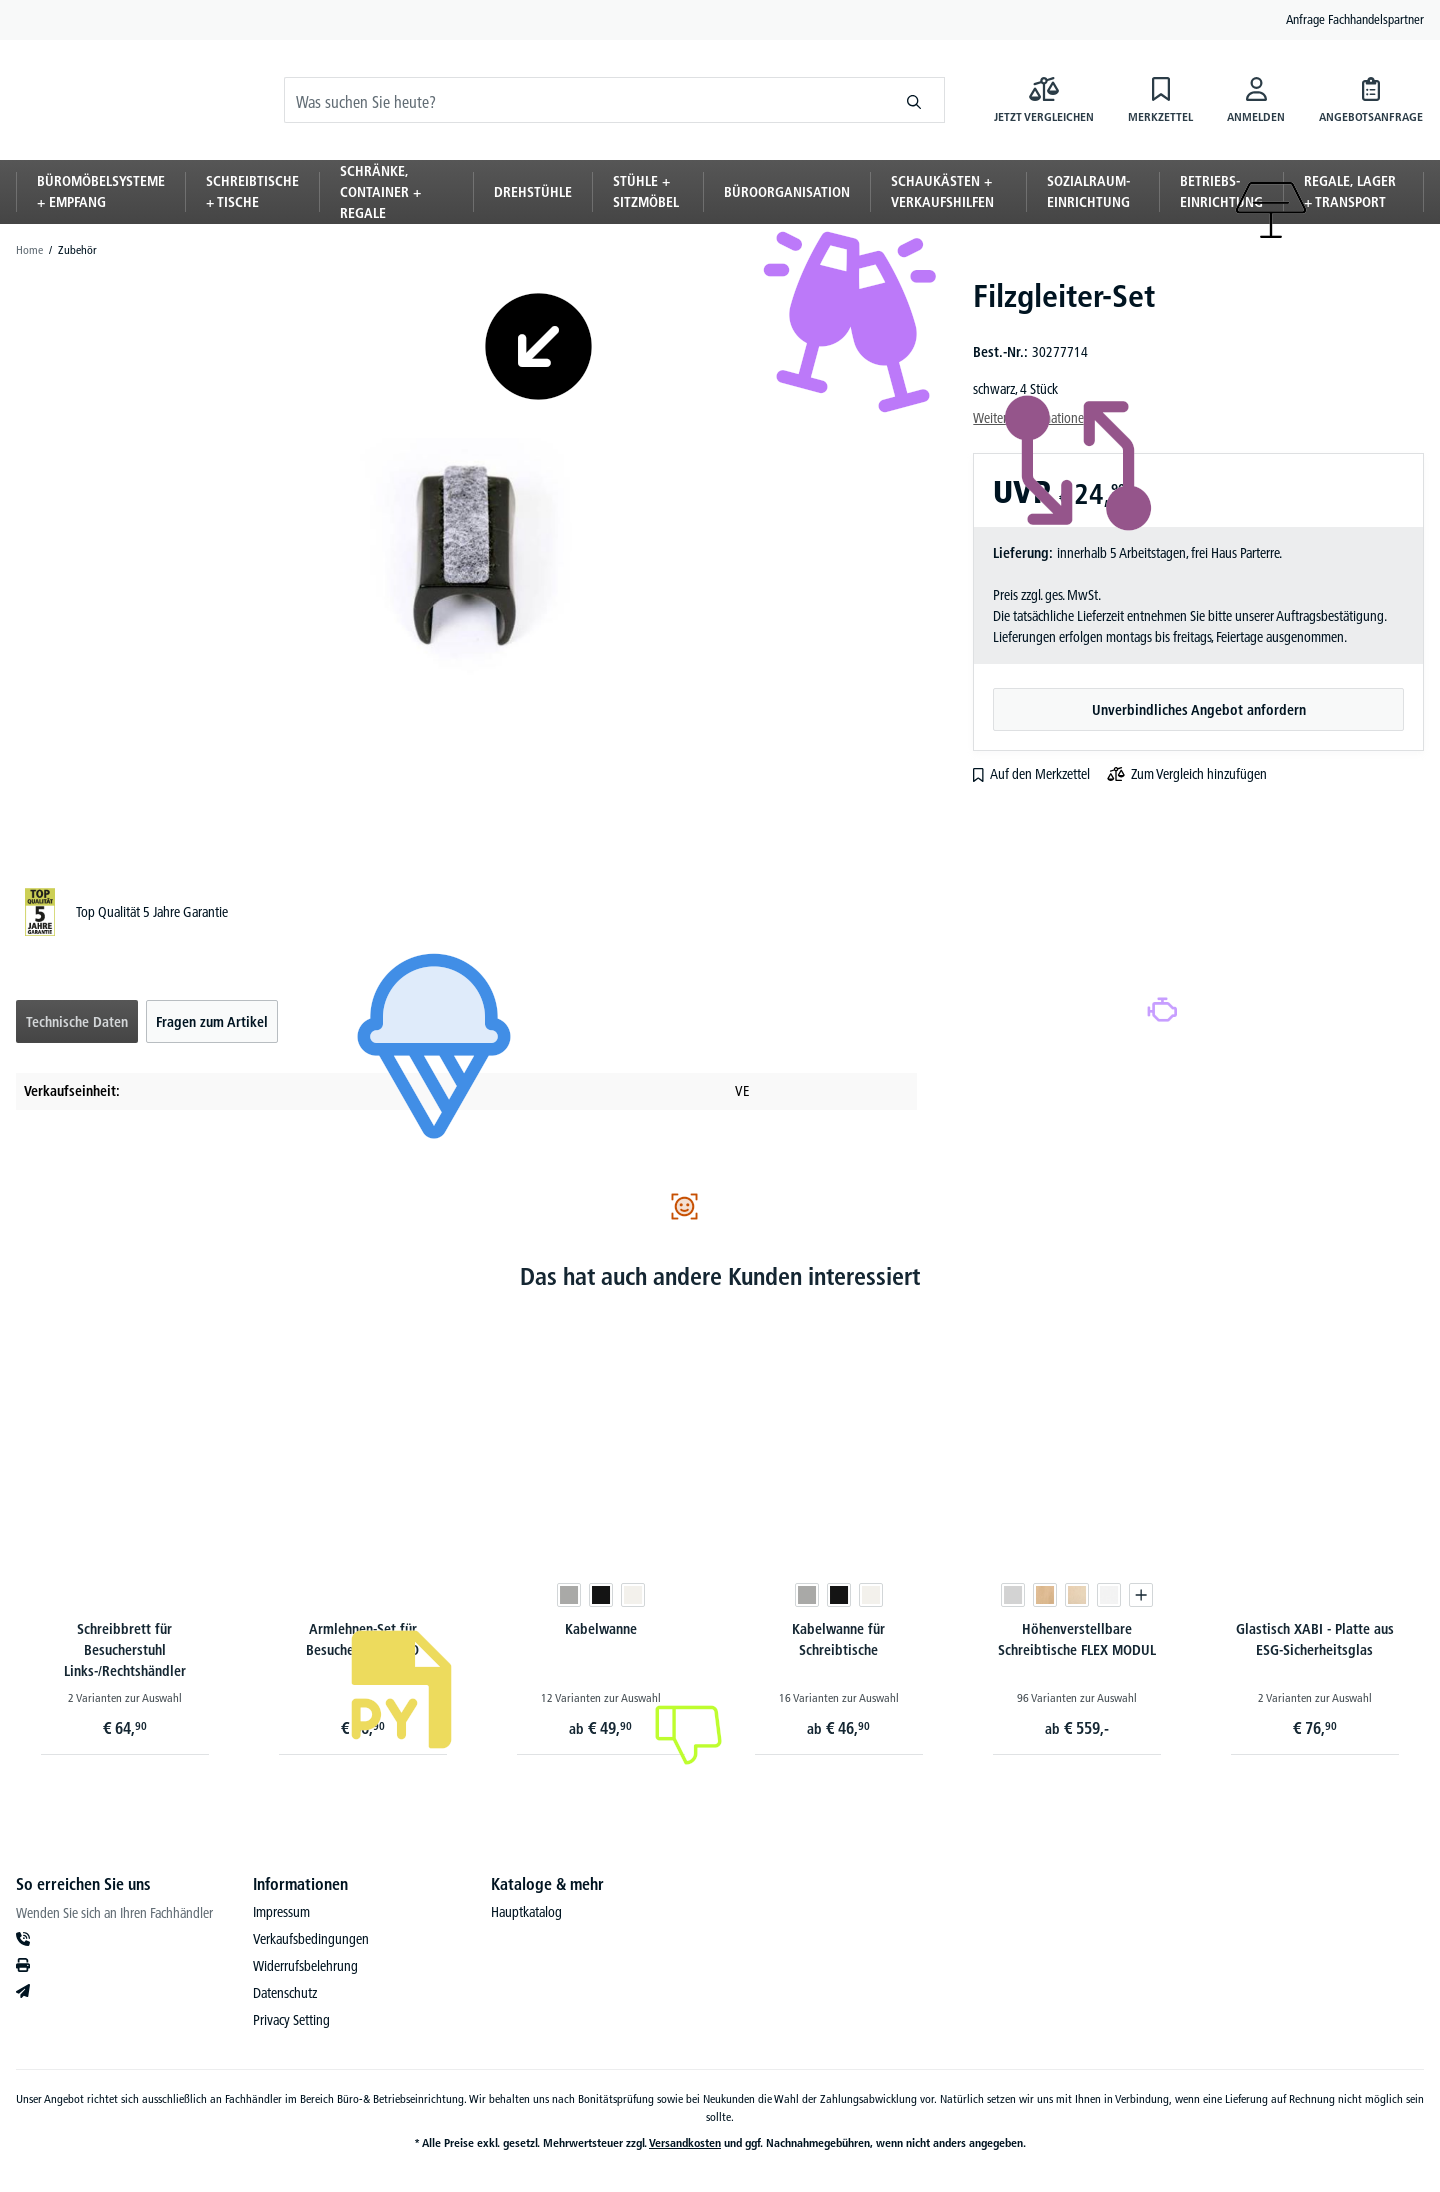 This screenshot has height=2192, width=1440. Describe the element at coordinates (684, 1206) in the screenshot. I see `scan face to unlock or authenticate` at that location.